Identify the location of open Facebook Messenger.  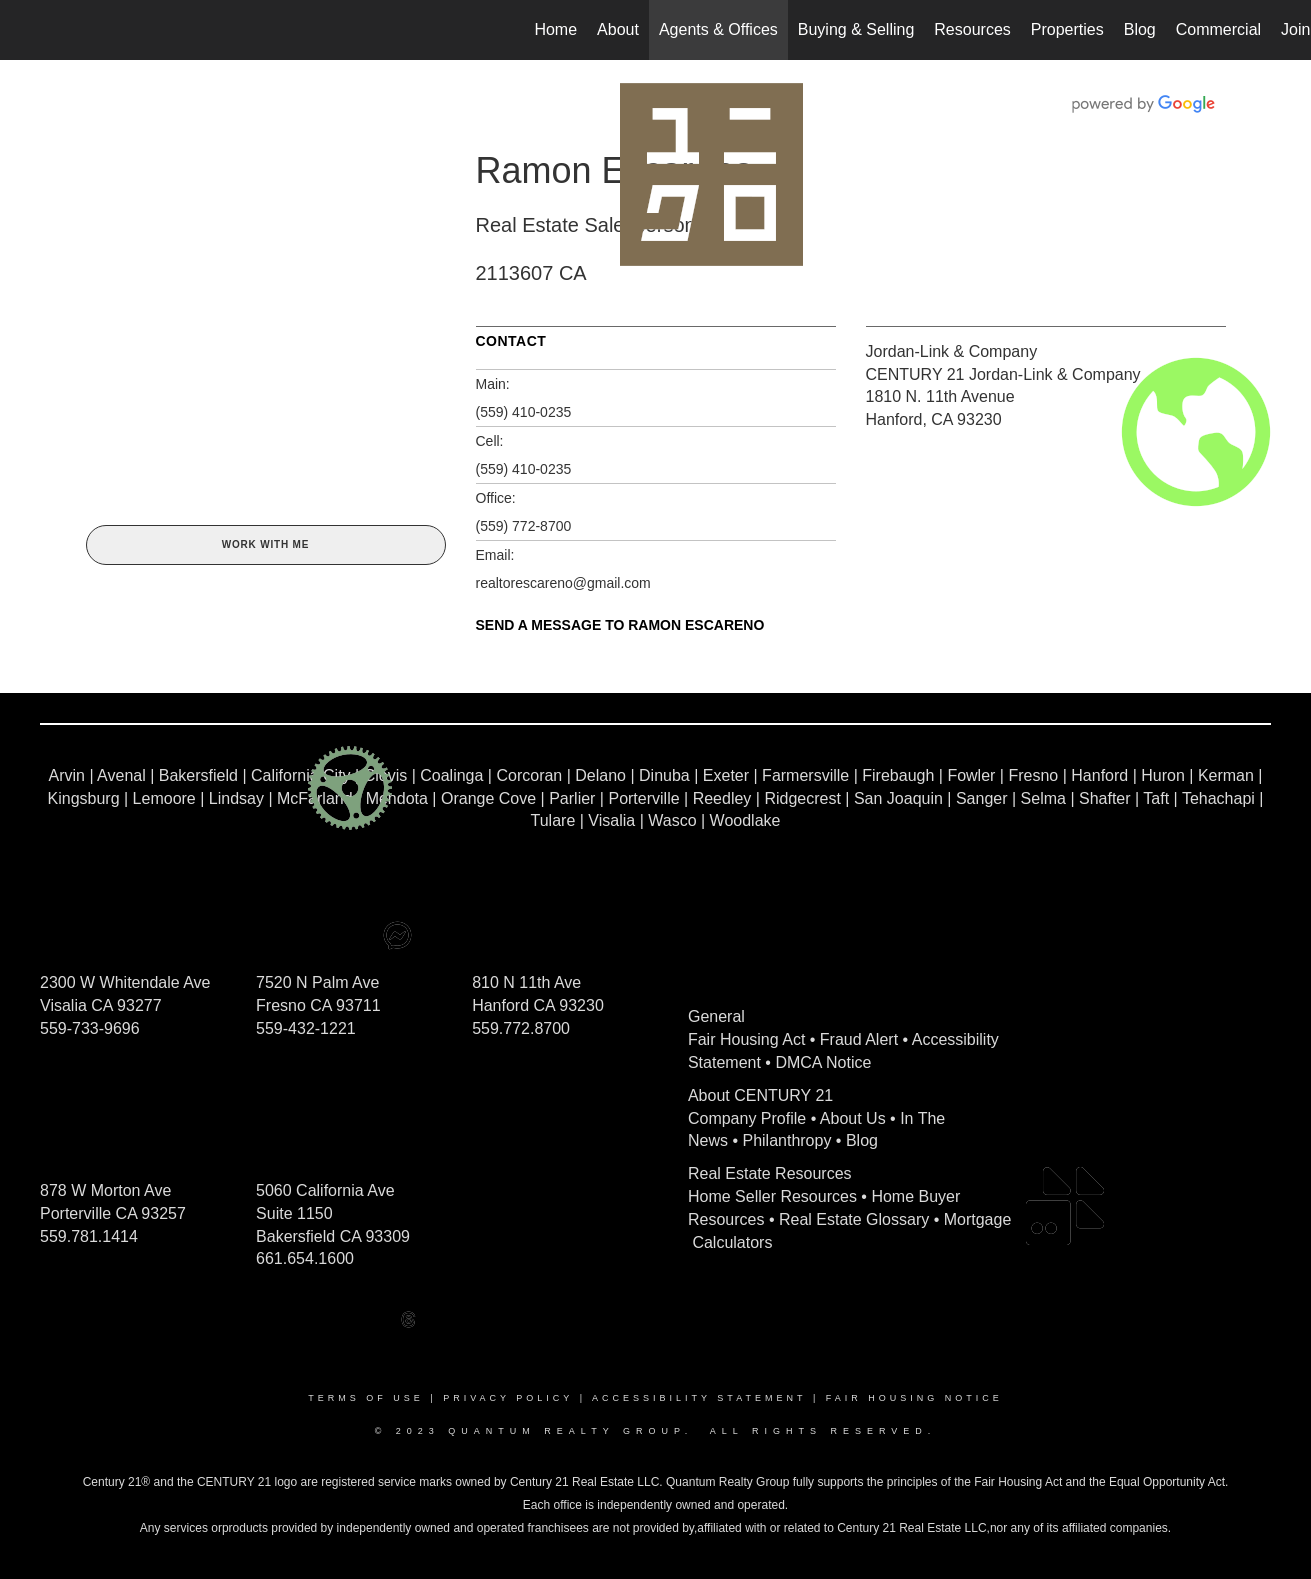
(397, 935).